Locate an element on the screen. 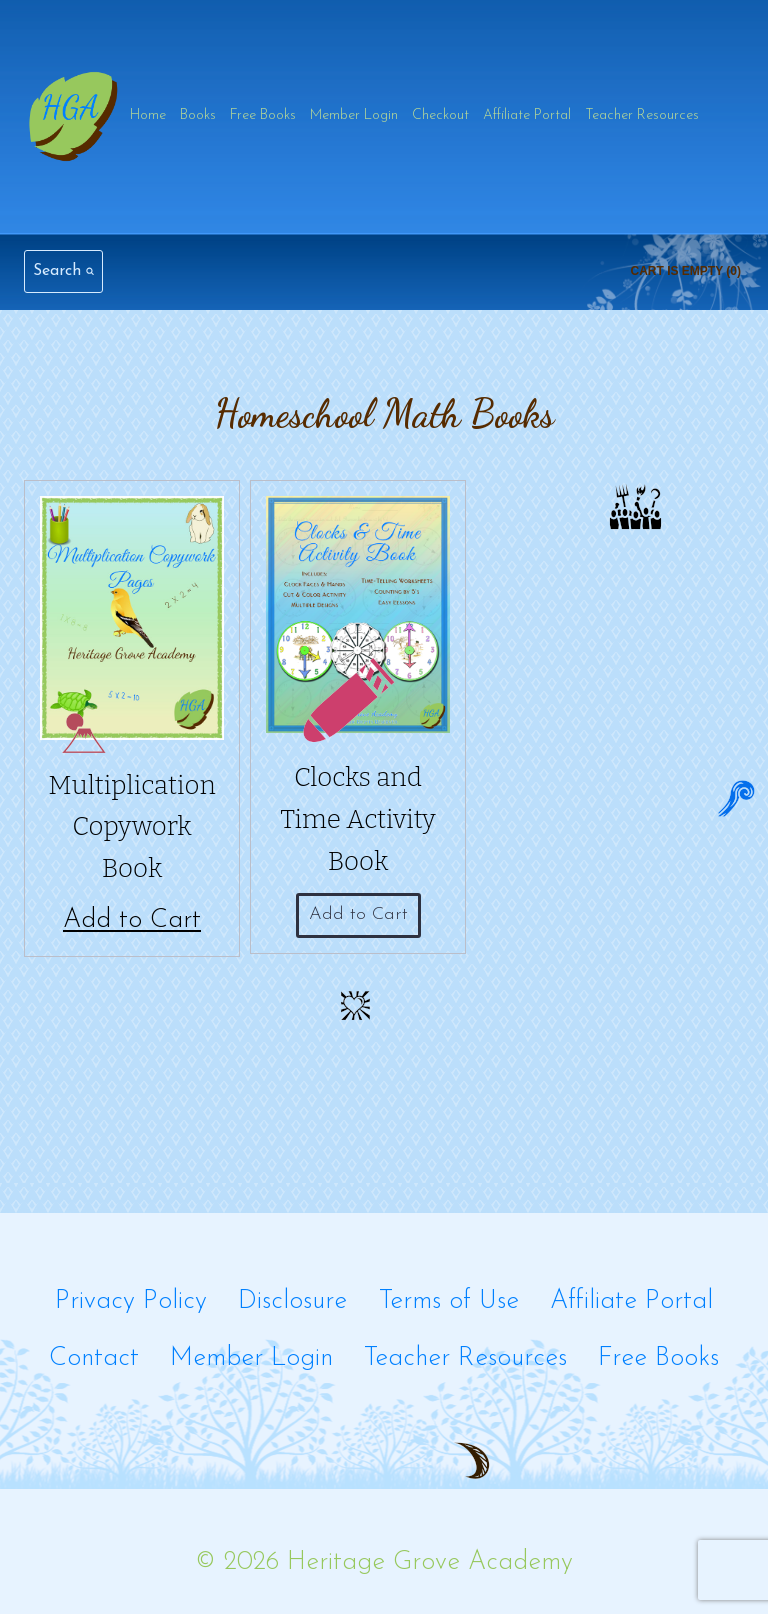 The width and height of the screenshot is (768, 1614). ammunition or weaponry item in a game inventory is located at coordinates (349, 700).